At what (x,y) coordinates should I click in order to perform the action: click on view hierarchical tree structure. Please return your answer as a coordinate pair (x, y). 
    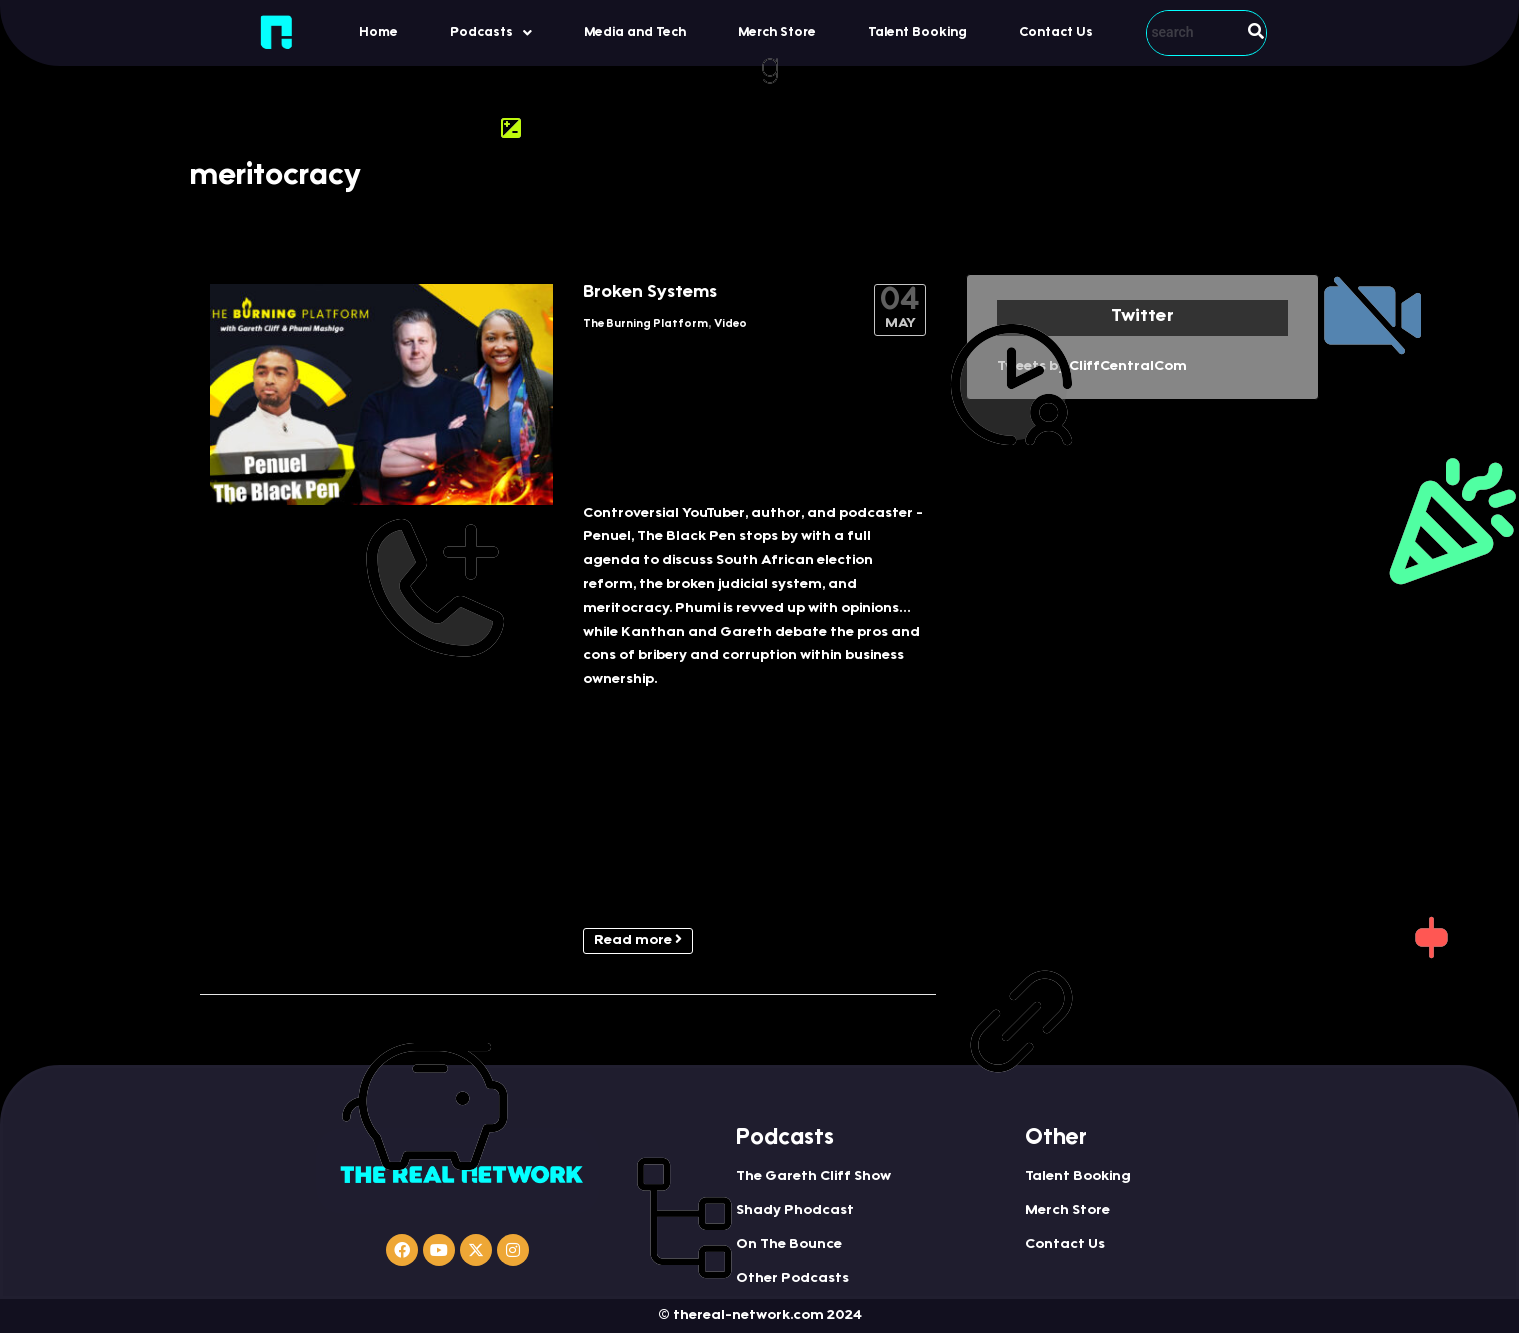
    Looking at the image, I should click on (680, 1218).